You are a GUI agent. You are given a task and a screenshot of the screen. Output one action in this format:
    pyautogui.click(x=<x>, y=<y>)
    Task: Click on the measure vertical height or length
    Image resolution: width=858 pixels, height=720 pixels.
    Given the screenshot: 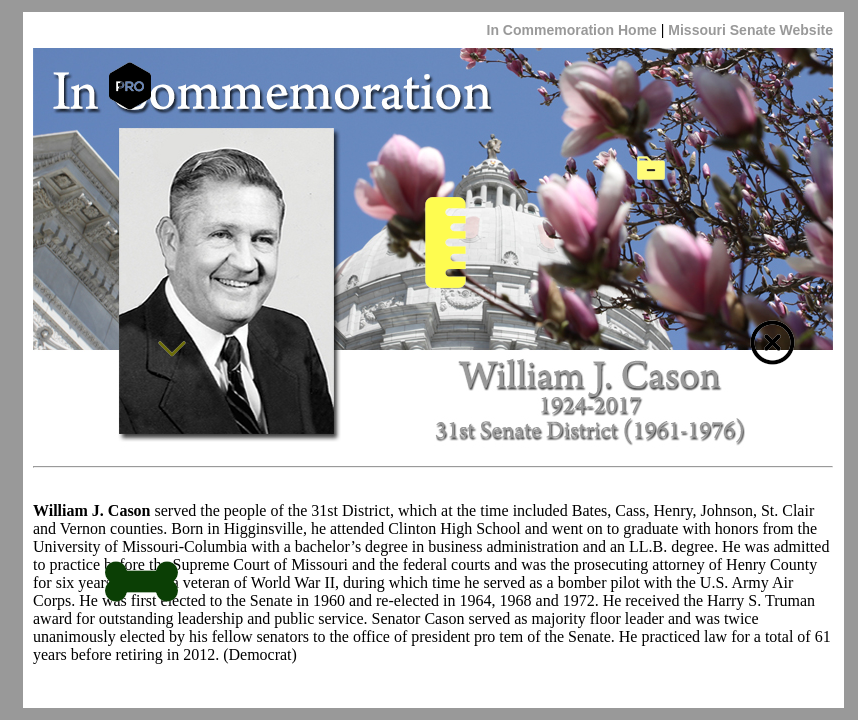 What is the action you would take?
    pyautogui.click(x=445, y=242)
    